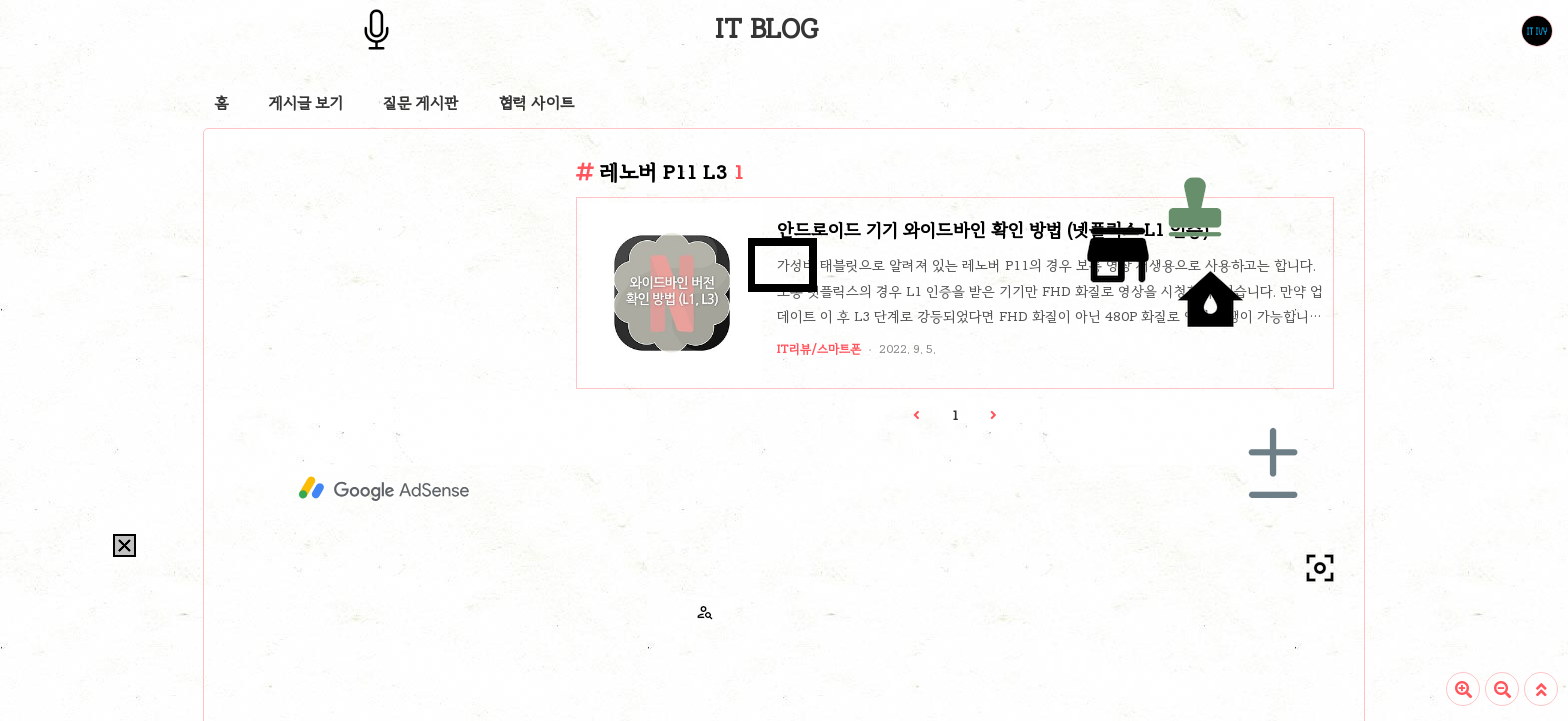  I want to click on search for a person or contact, so click(705, 612).